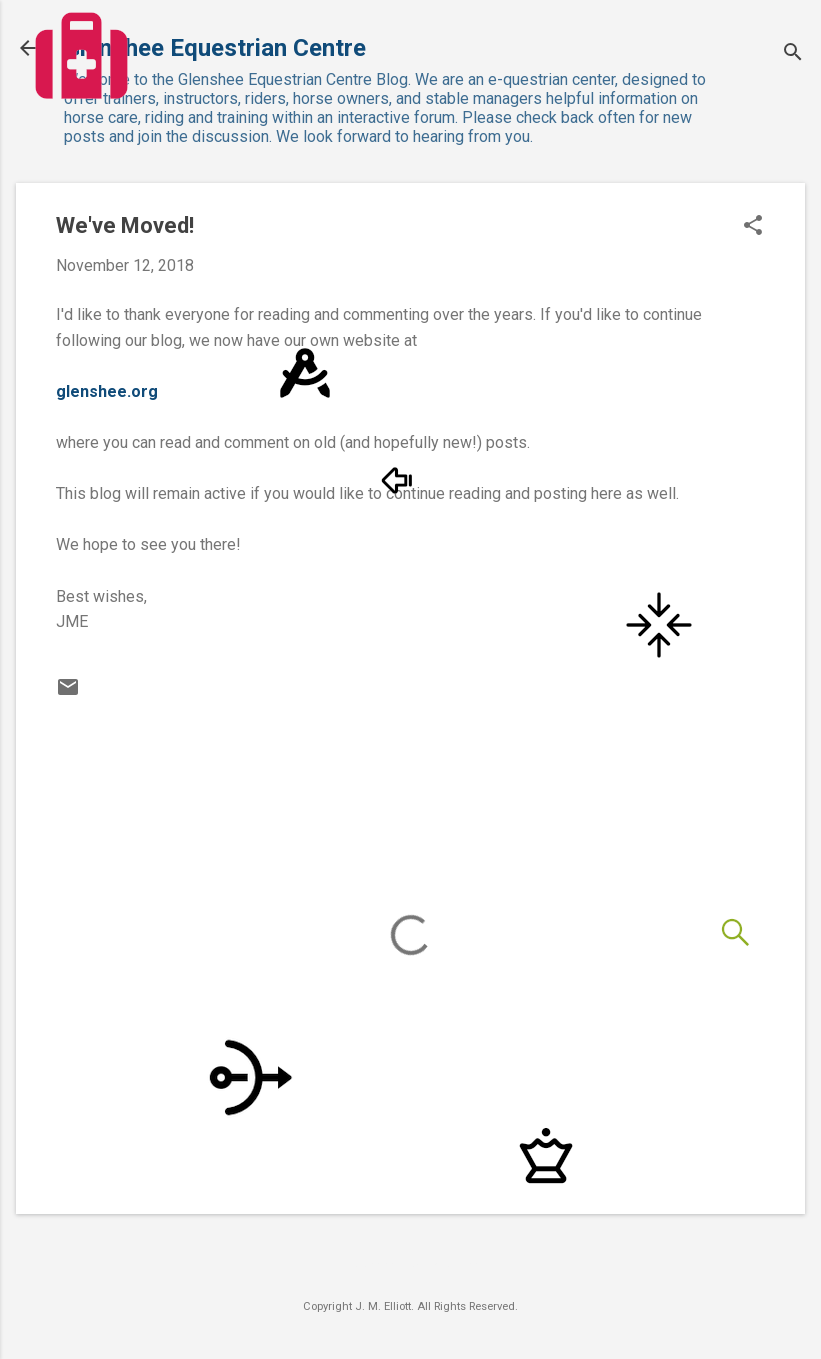 The width and height of the screenshot is (821, 1359). What do you see at coordinates (251, 1077) in the screenshot?
I see `network address translation settings` at bounding box center [251, 1077].